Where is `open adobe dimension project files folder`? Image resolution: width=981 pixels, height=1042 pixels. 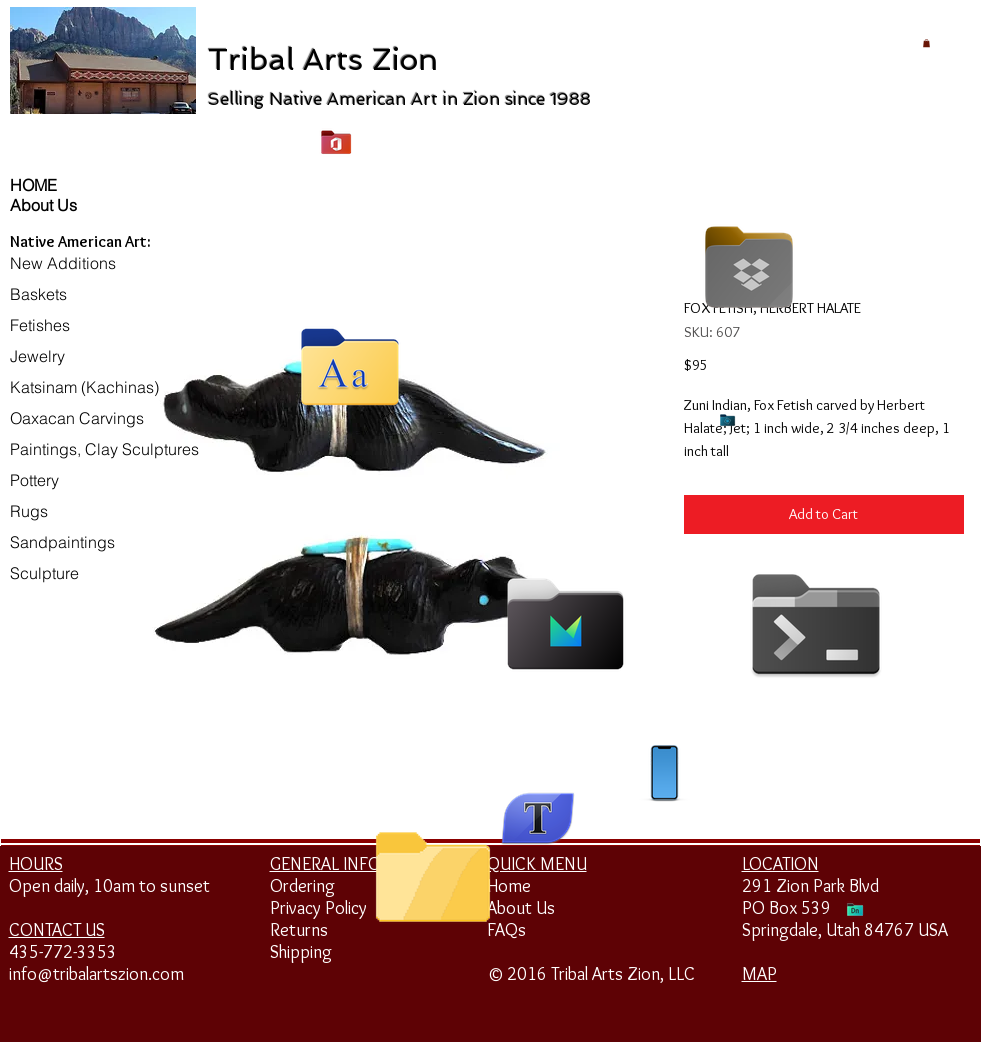
open adobe dimension project files folder is located at coordinates (855, 910).